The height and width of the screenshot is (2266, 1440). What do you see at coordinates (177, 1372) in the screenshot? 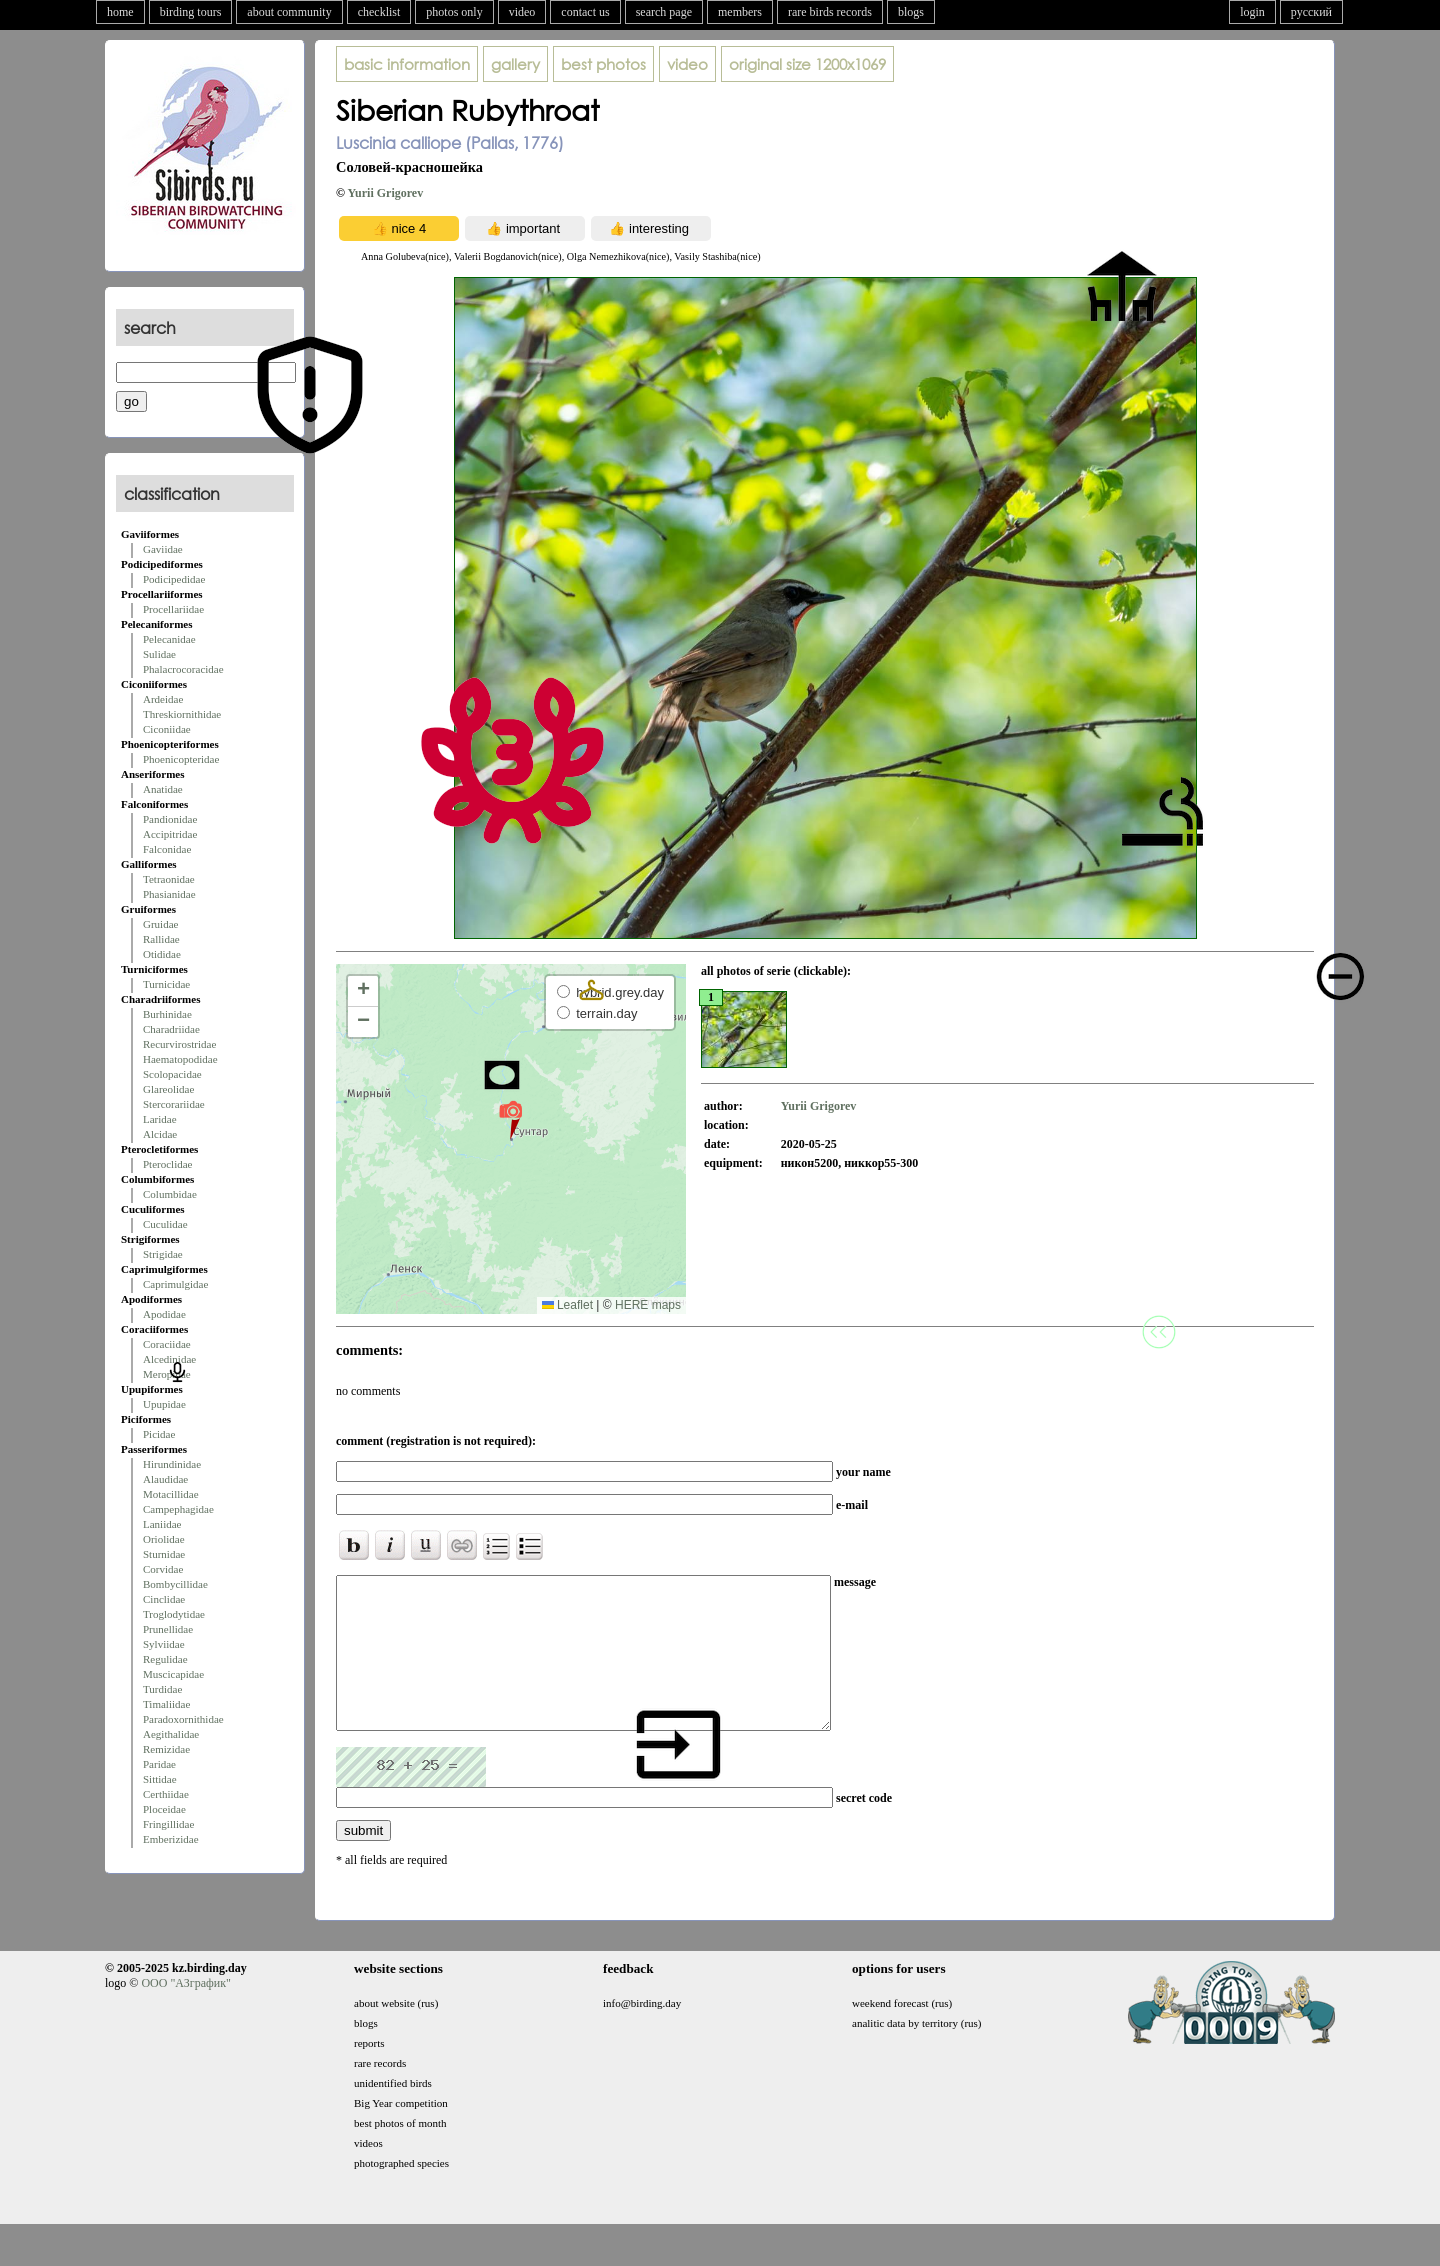
I see `tap to start voice input` at bounding box center [177, 1372].